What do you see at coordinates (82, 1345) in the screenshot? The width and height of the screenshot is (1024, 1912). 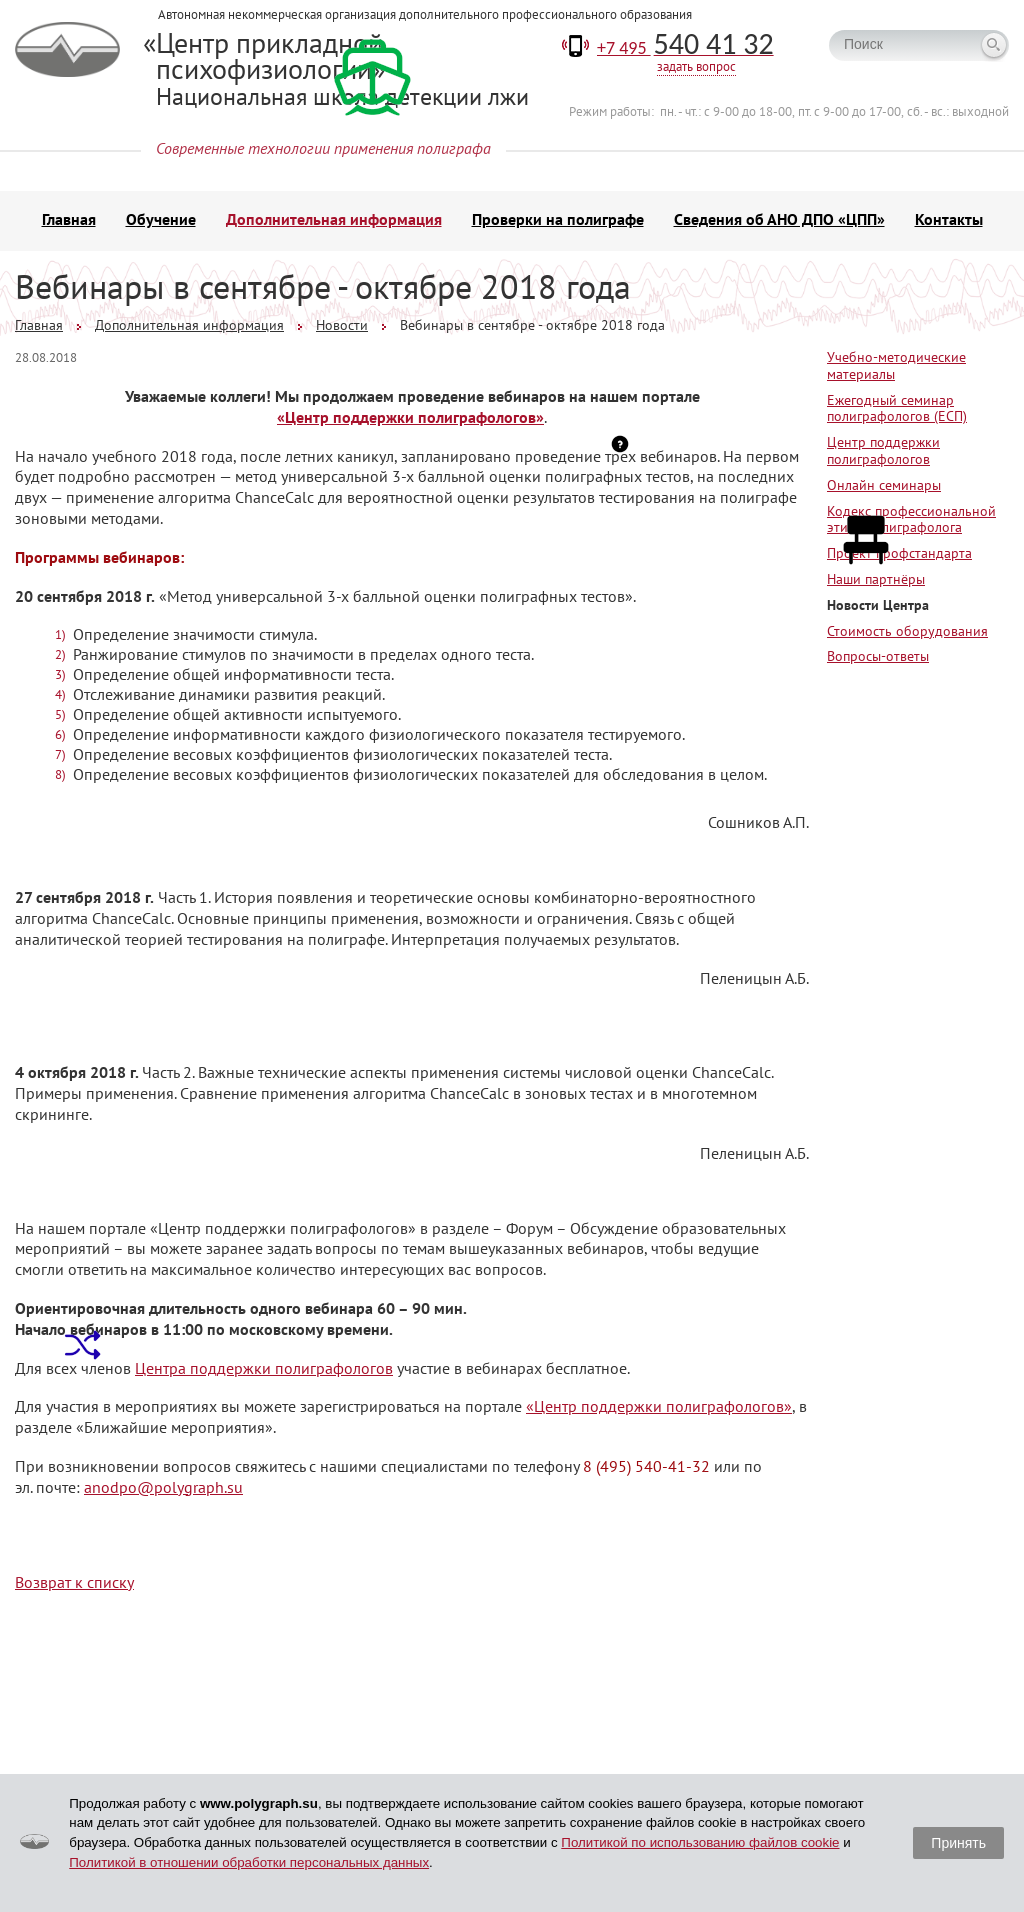 I see `shuffle or randomize playback order` at bounding box center [82, 1345].